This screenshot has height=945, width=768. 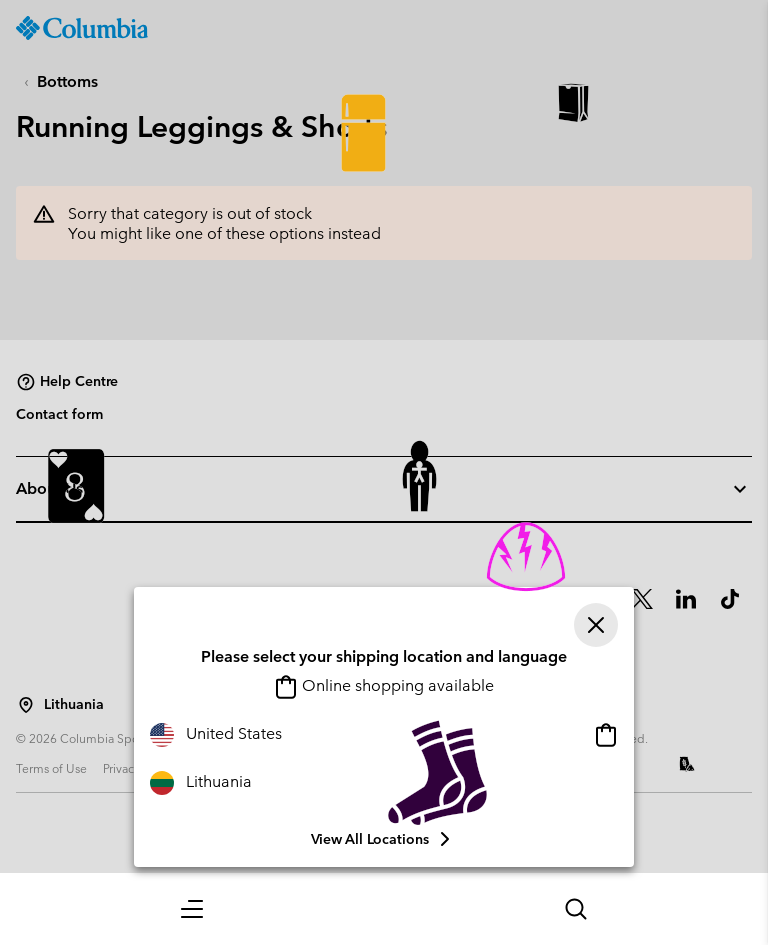 What do you see at coordinates (76, 486) in the screenshot?
I see `playing card: 8 of hearts` at bounding box center [76, 486].